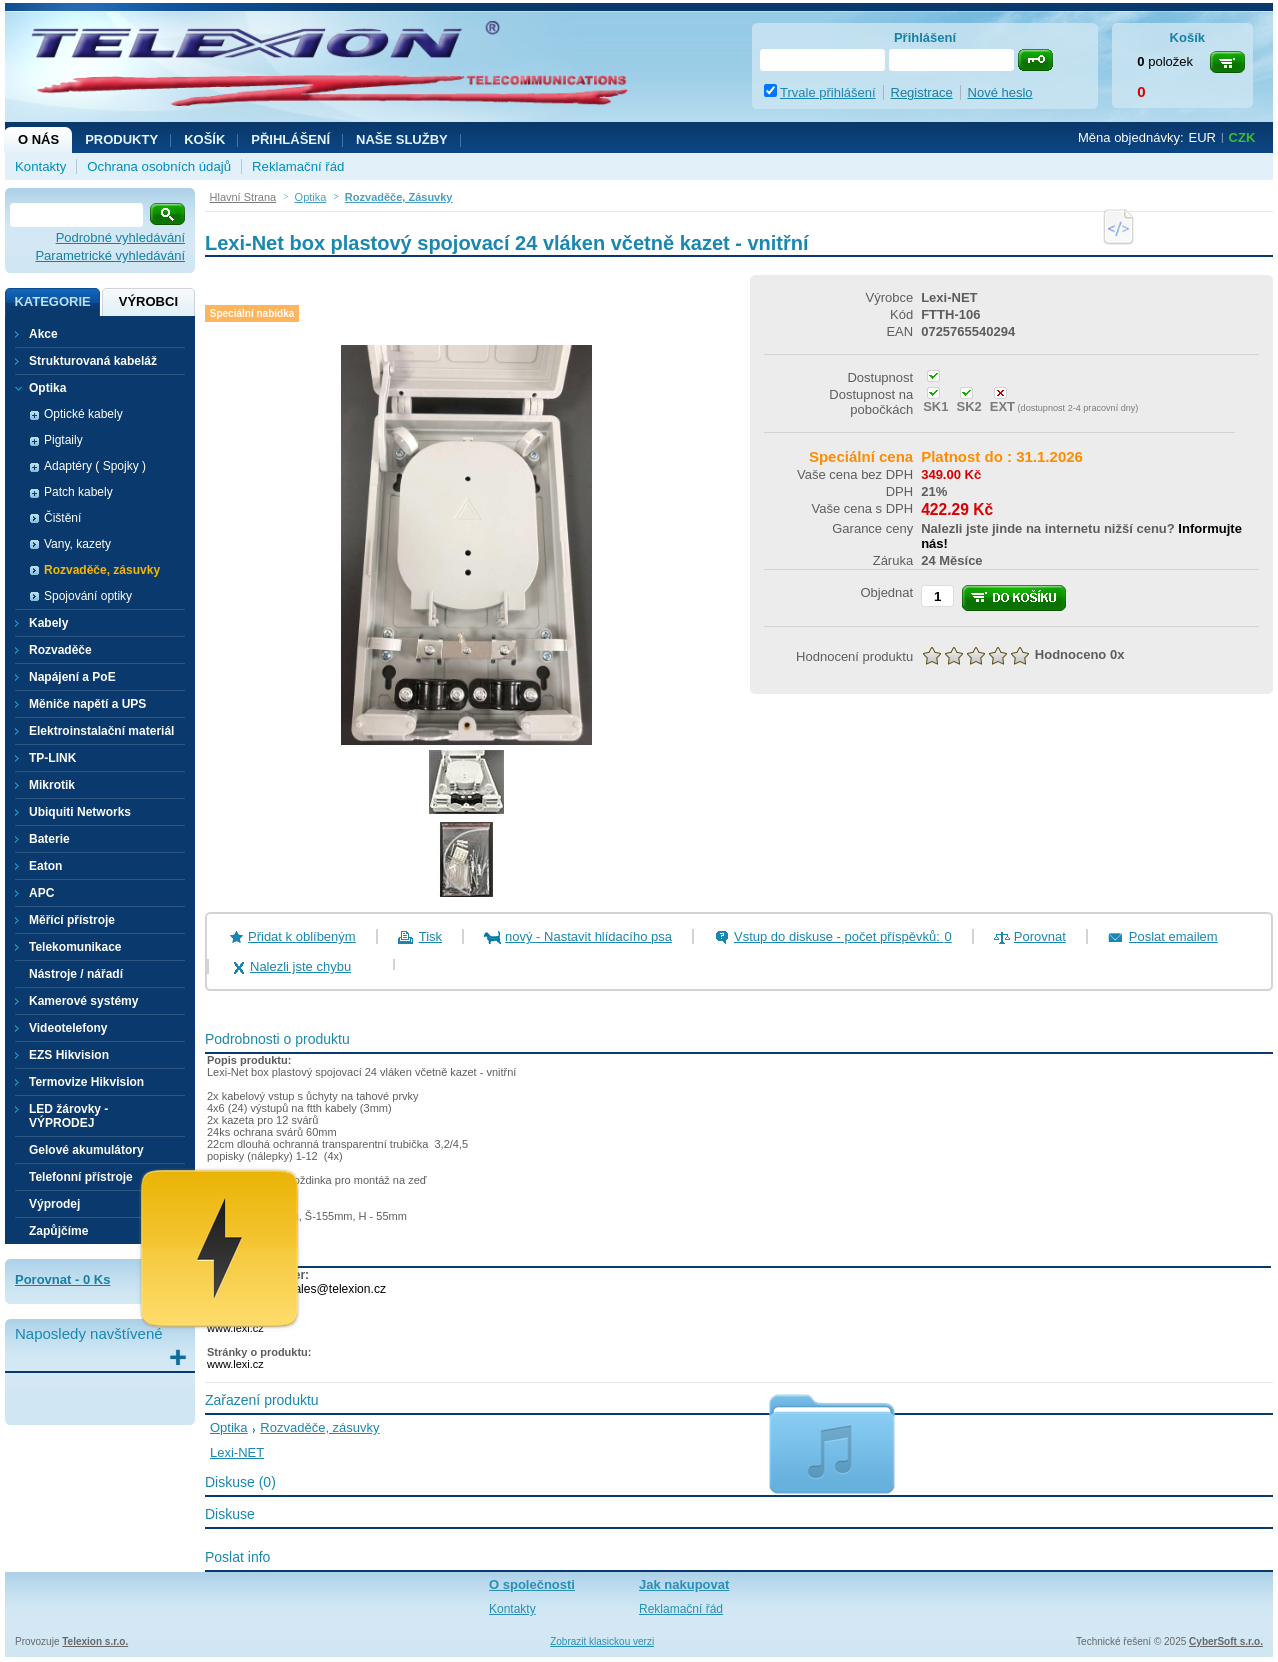  What do you see at coordinates (1118, 226) in the screenshot?
I see `open an html document` at bounding box center [1118, 226].